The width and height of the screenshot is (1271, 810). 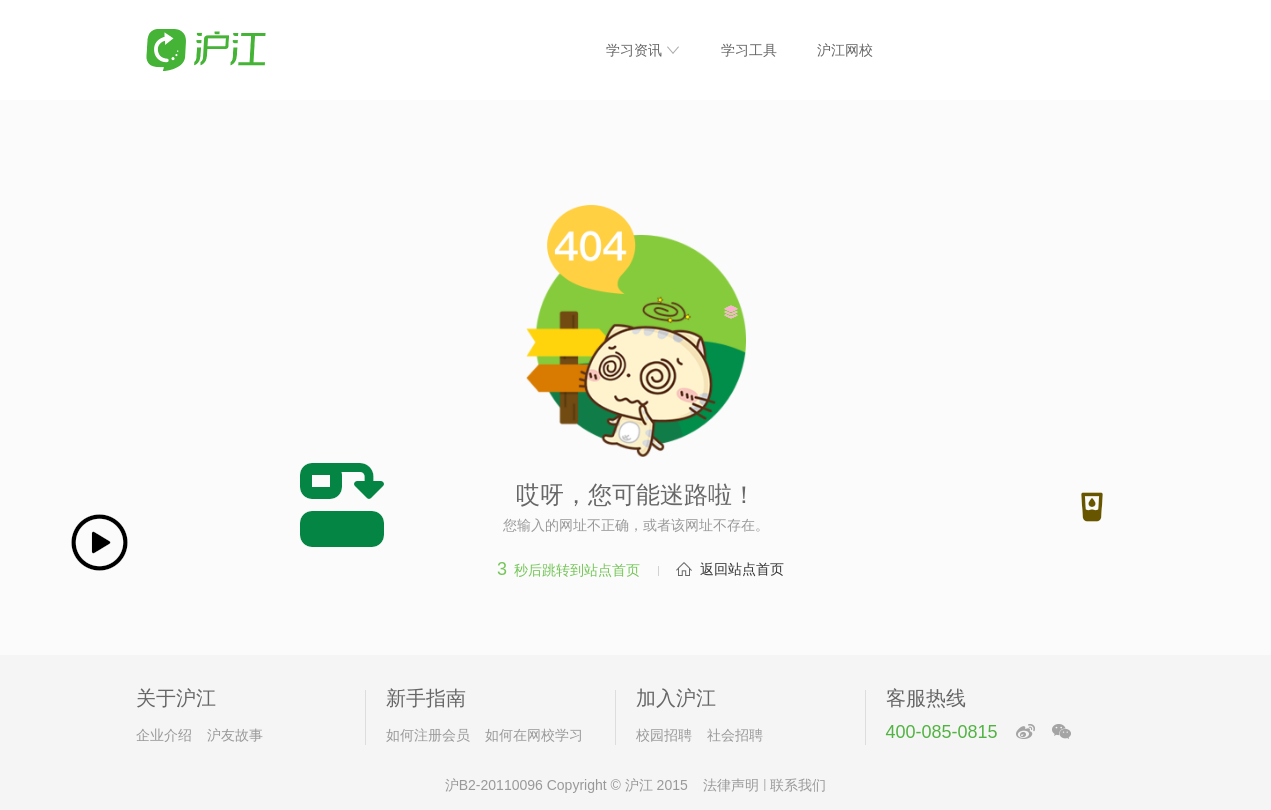 I want to click on view or manage layers, so click(x=731, y=312).